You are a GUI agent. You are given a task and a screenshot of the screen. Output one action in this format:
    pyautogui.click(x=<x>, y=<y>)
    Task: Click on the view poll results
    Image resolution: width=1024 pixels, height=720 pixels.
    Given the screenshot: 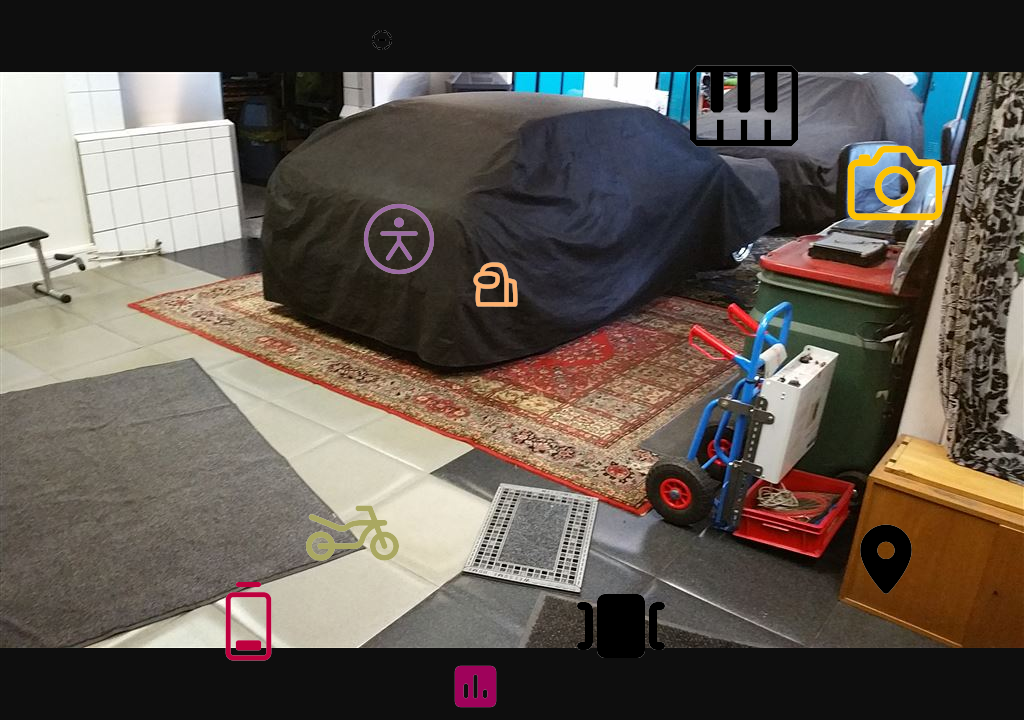 What is the action you would take?
    pyautogui.click(x=475, y=686)
    